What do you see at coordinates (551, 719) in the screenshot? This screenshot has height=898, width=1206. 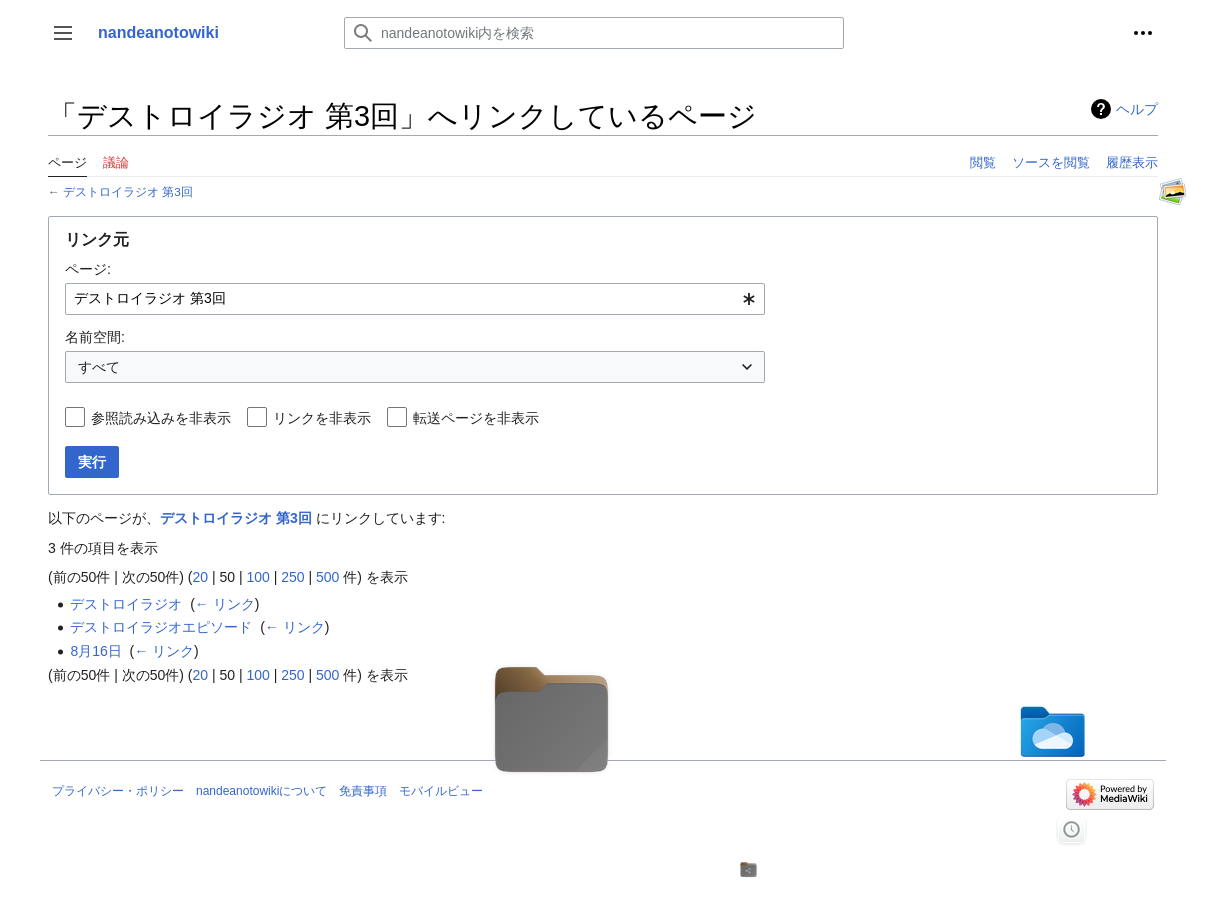 I see `open folder to view contents` at bounding box center [551, 719].